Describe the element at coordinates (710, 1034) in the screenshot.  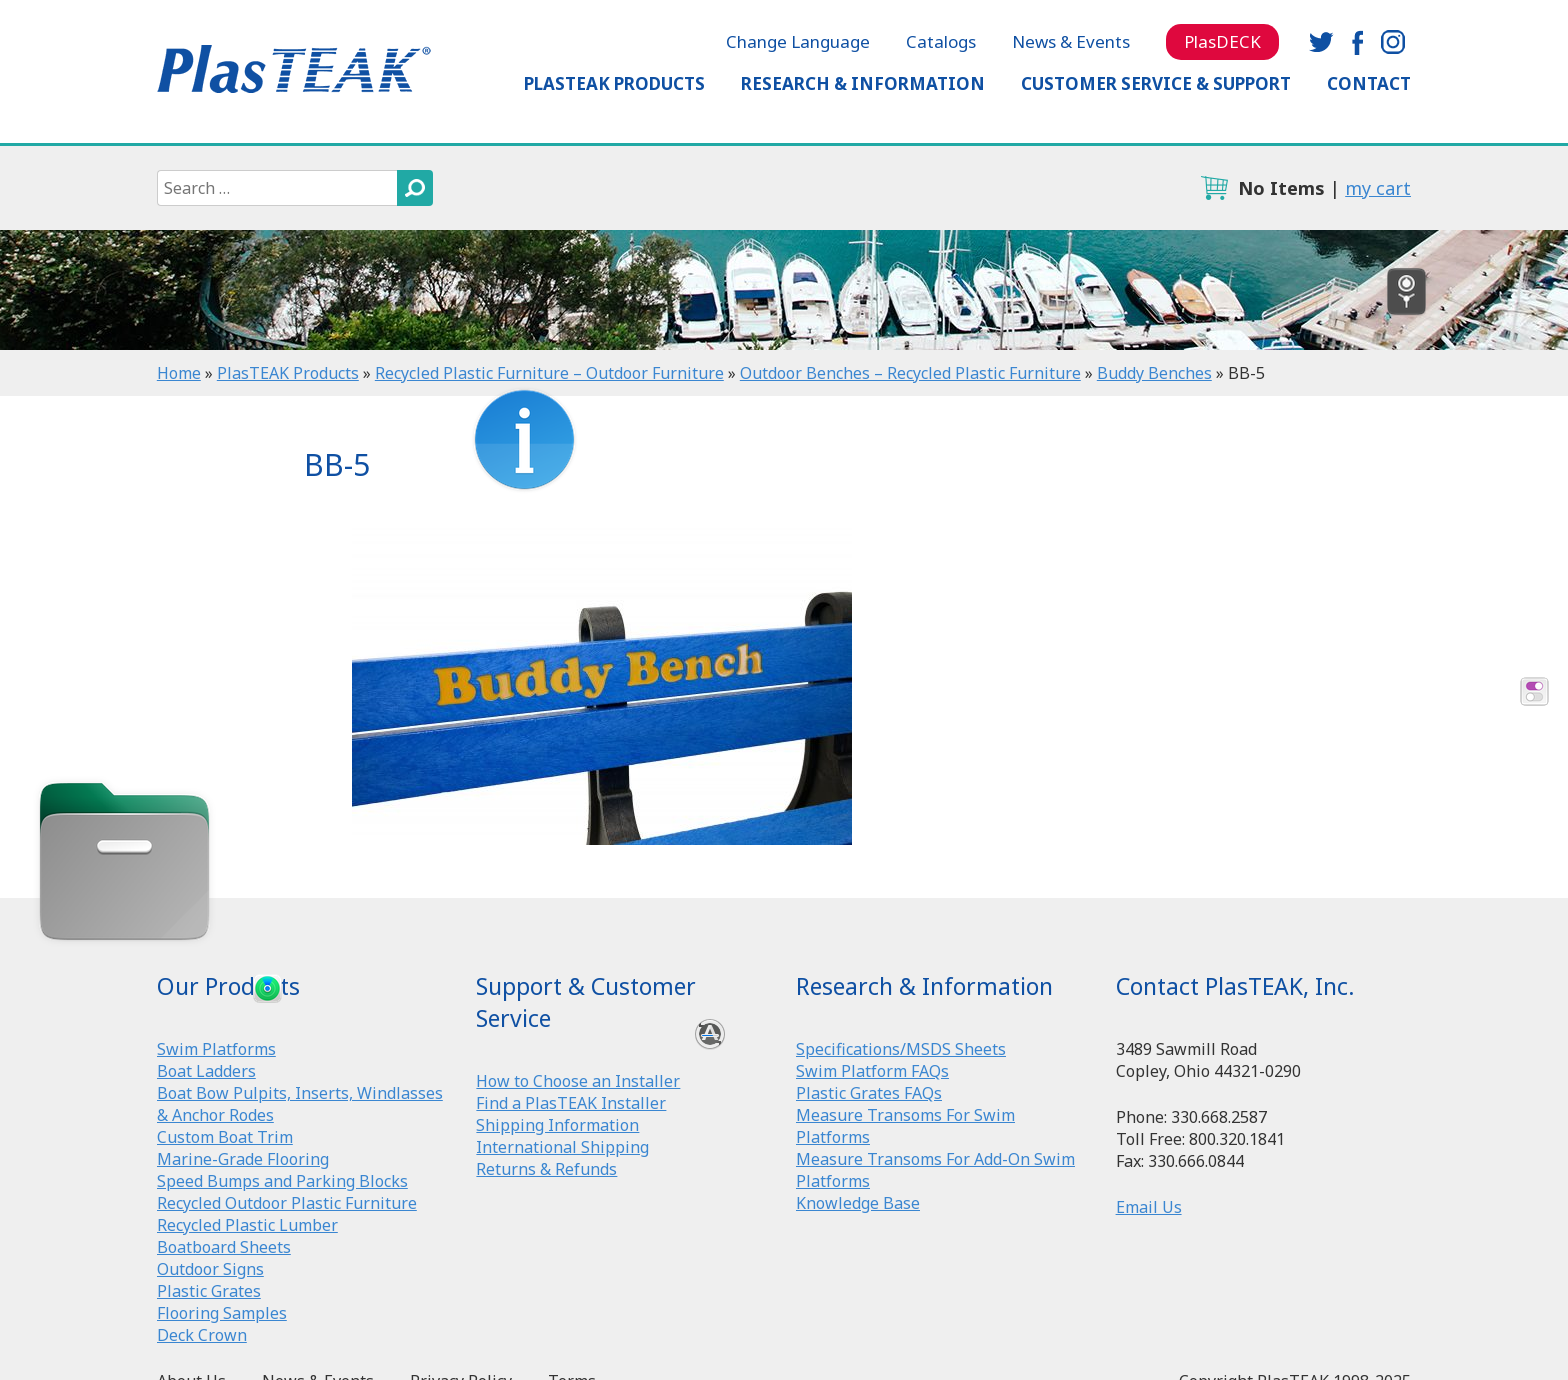
I see `open the software update manager` at that location.